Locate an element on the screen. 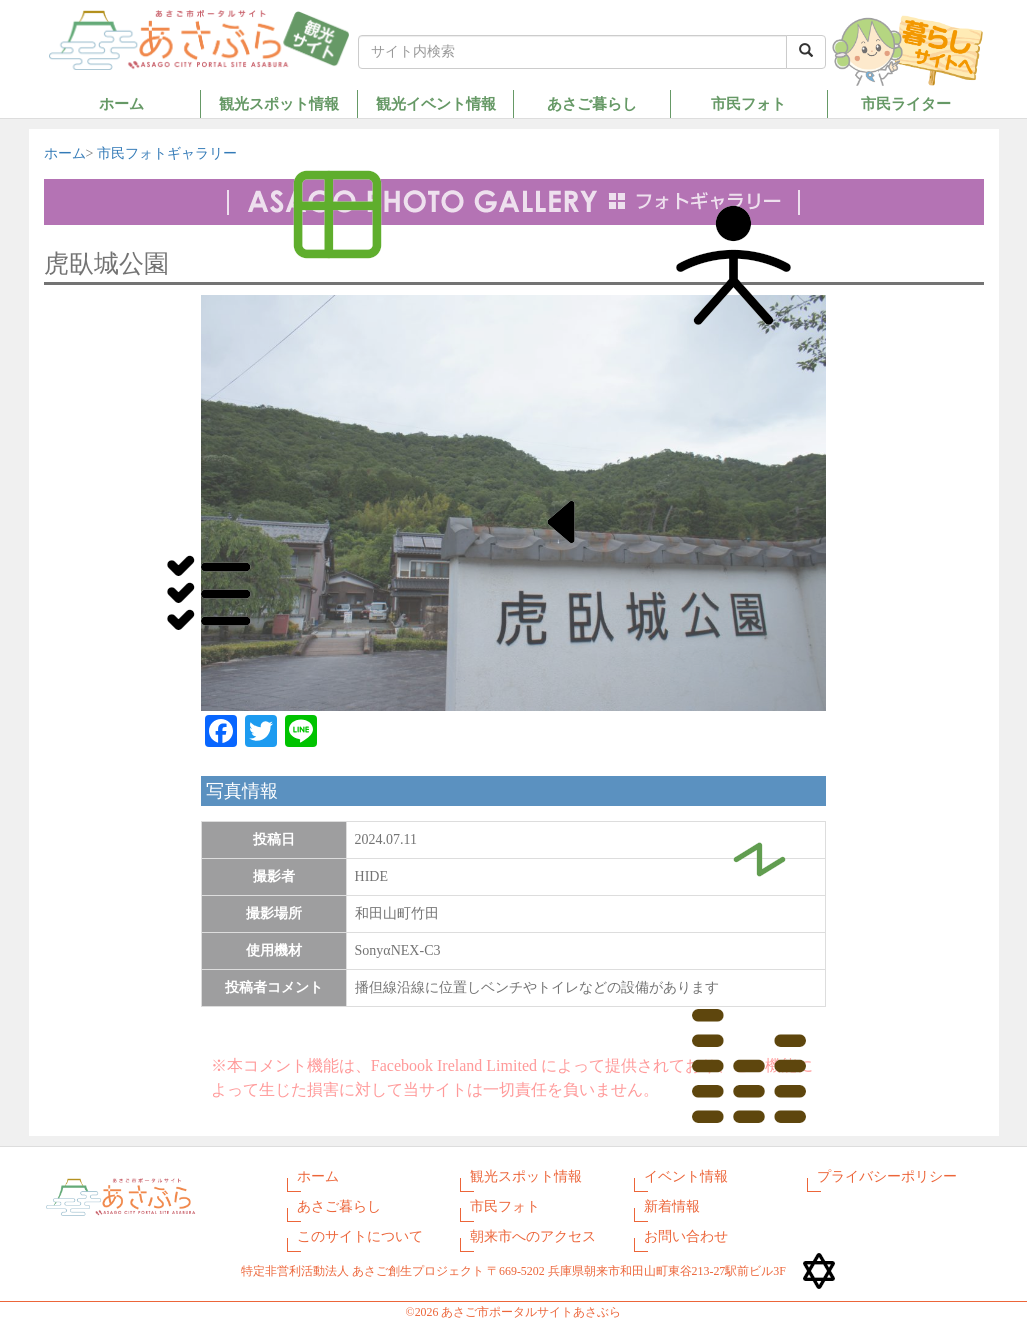 This screenshot has height=1322, width=1027. view completed tasks is located at coordinates (210, 594).